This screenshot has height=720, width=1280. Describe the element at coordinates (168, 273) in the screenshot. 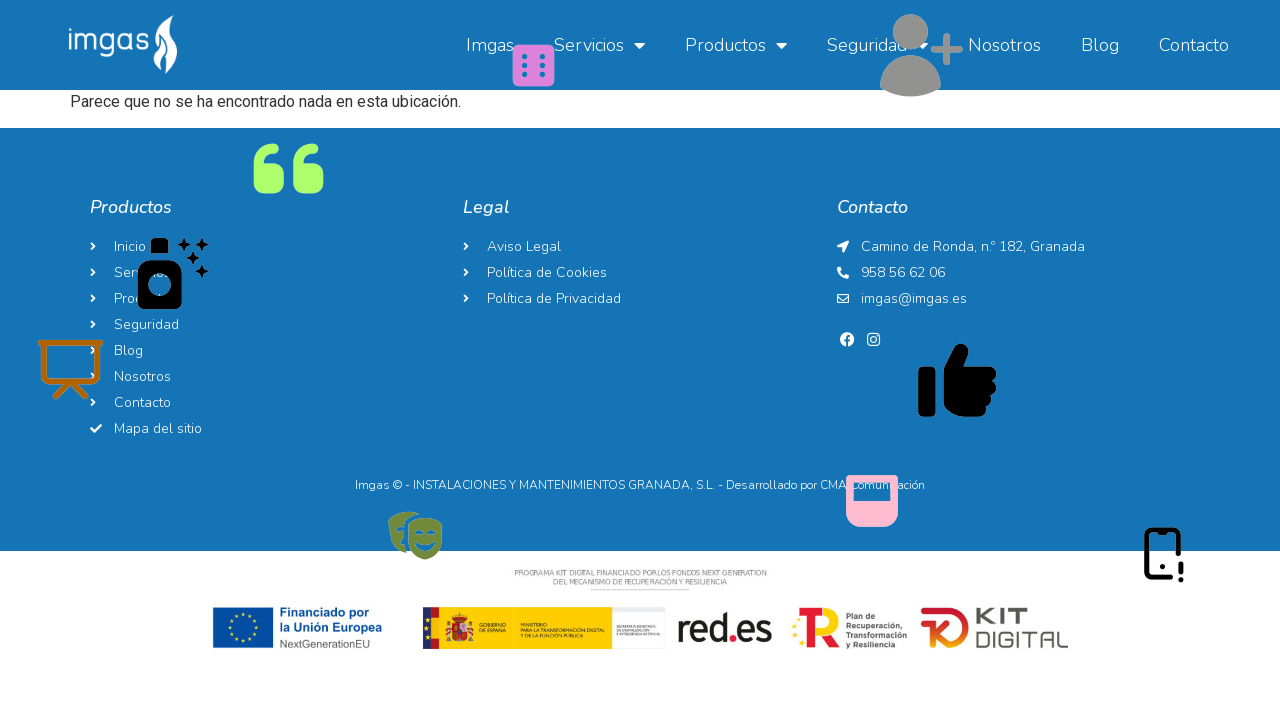

I see `air freshener or fragrance settings` at that location.